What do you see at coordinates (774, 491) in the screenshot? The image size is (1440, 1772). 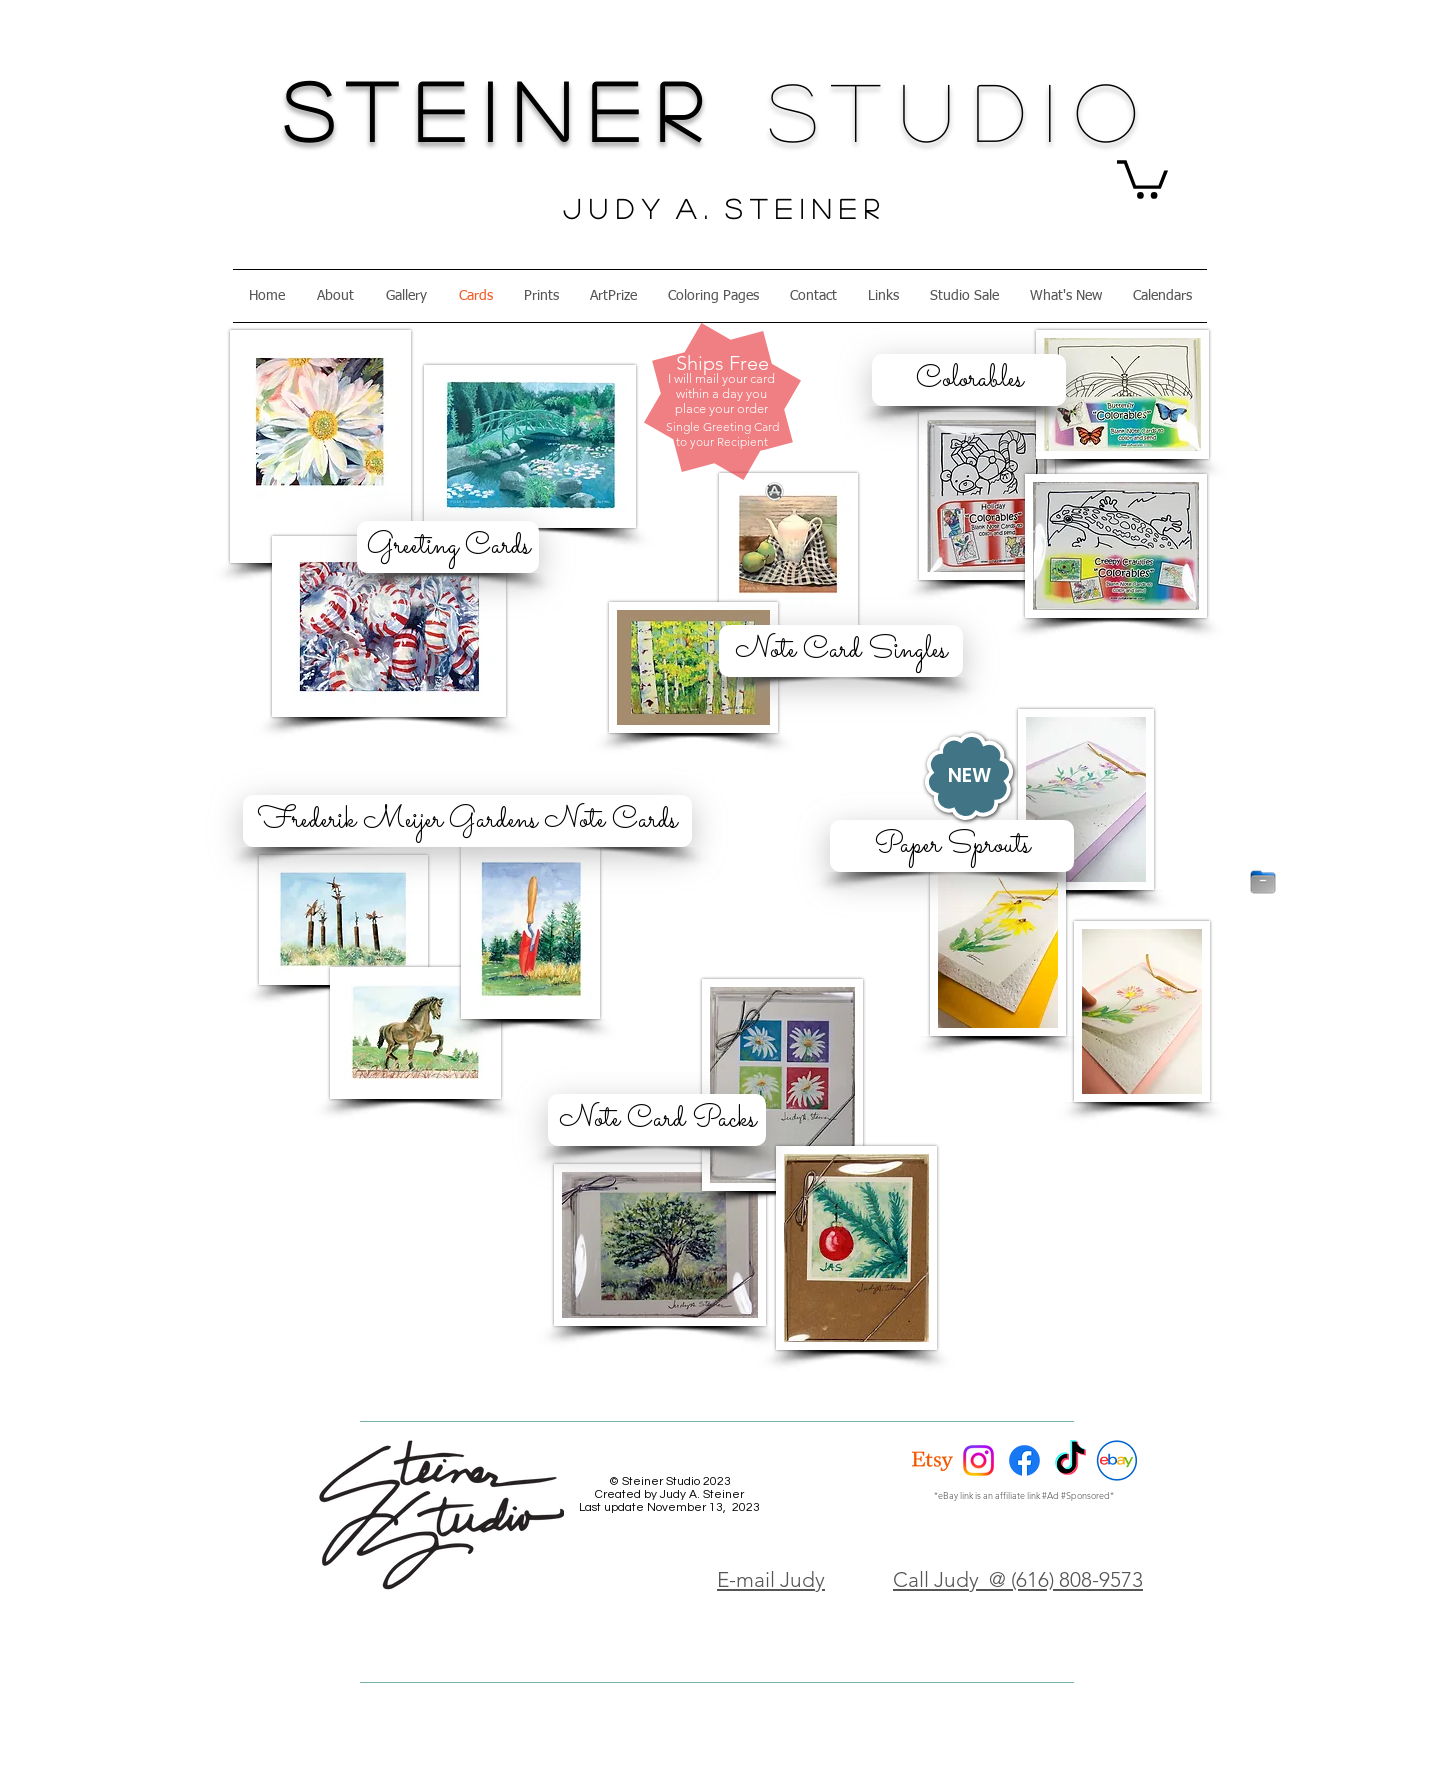 I see `check for system software updates` at bounding box center [774, 491].